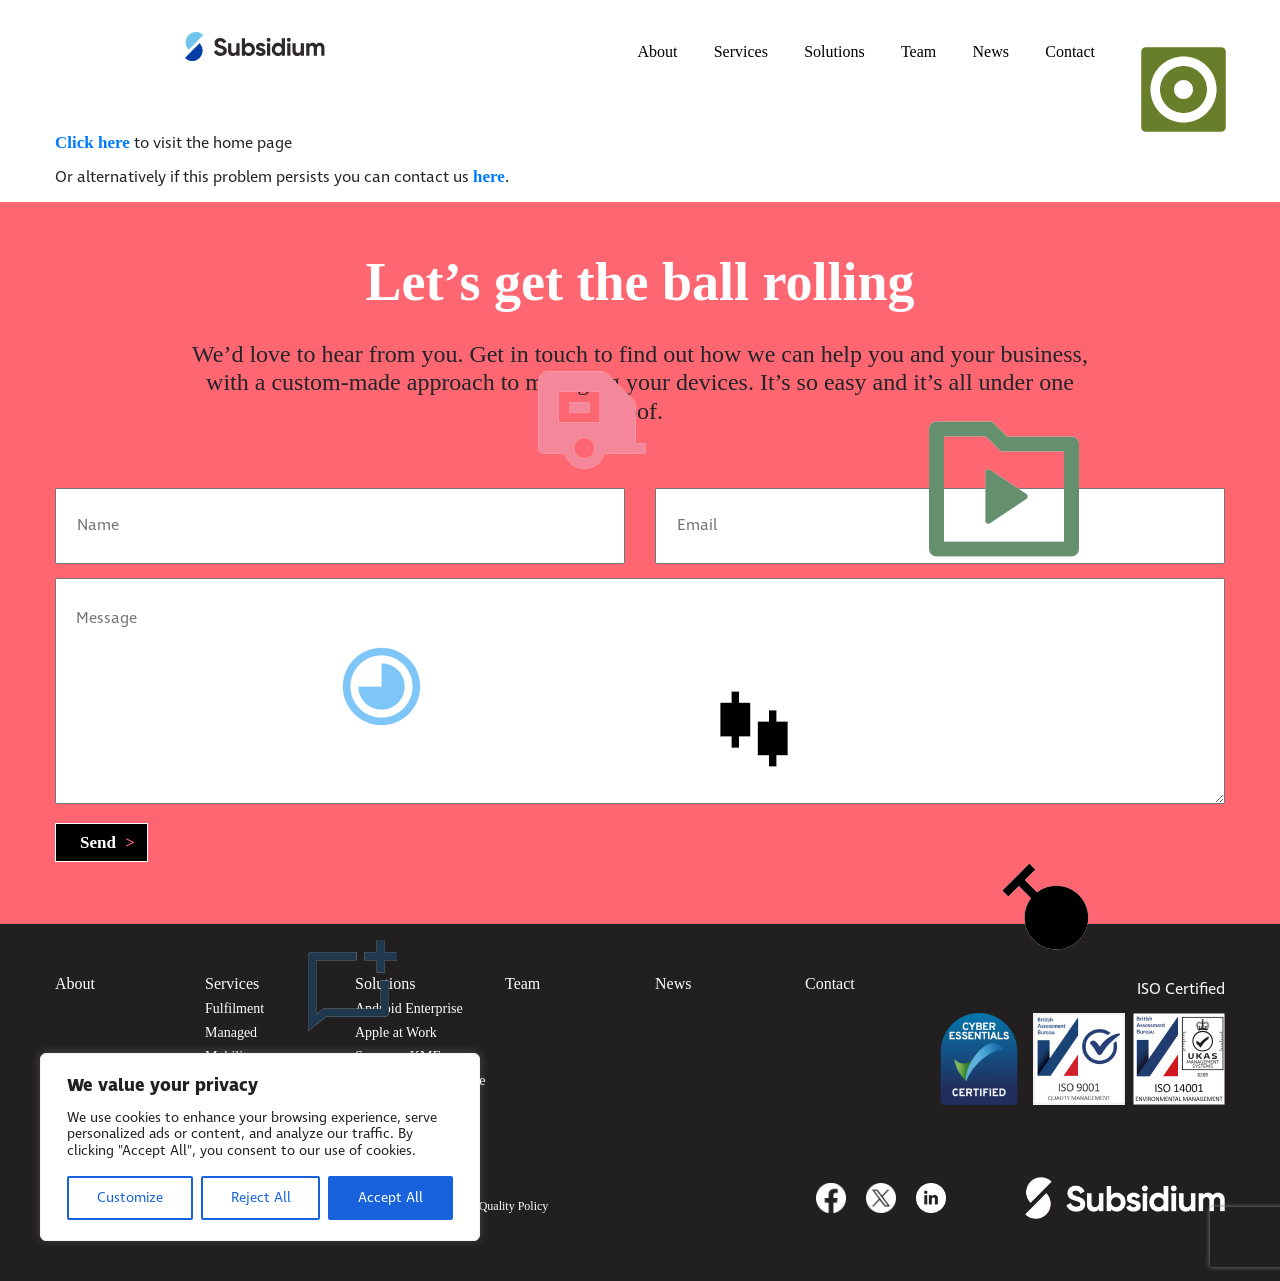 The width and height of the screenshot is (1280, 1281). What do you see at coordinates (589, 417) in the screenshot?
I see `view caravan or RV rental options` at bounding box center [589, 417].